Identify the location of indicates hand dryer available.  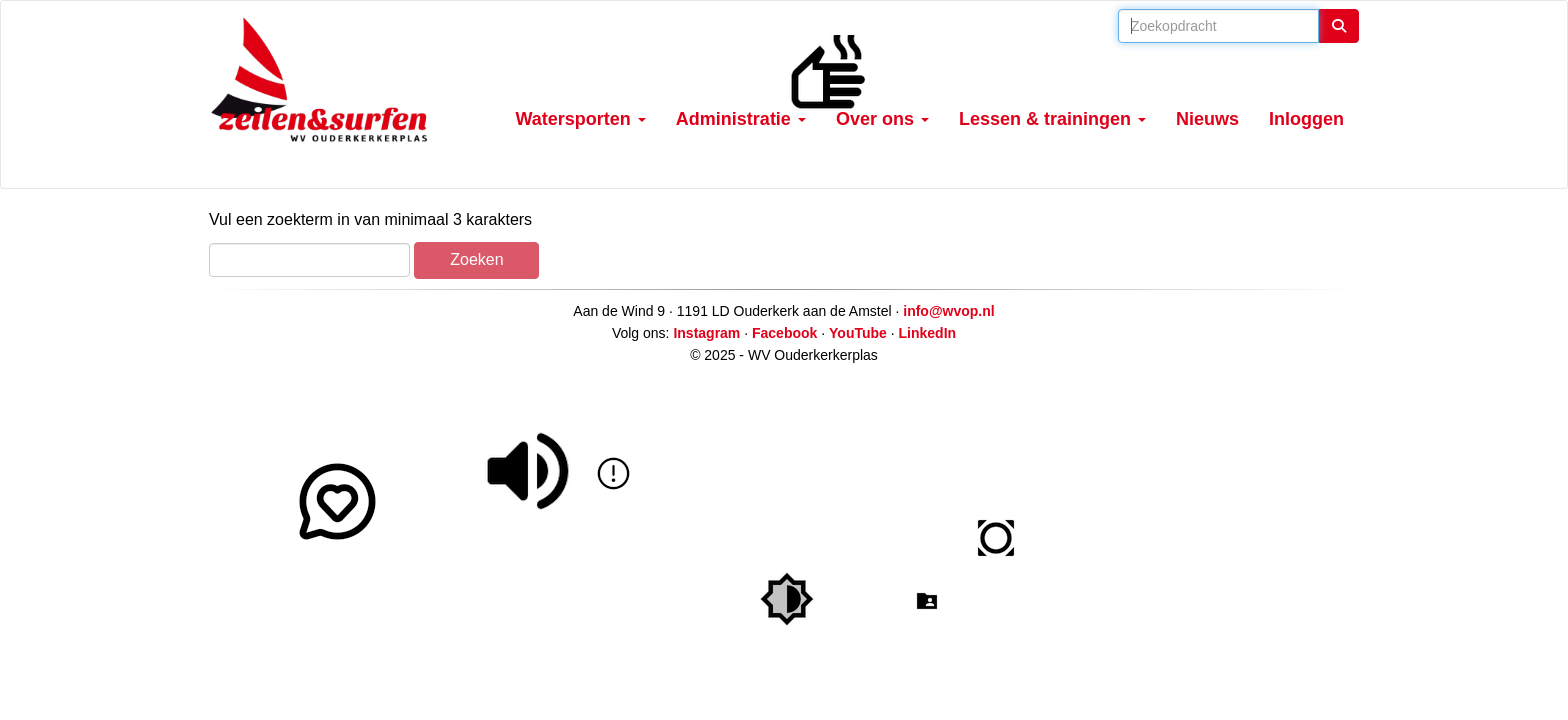
(830, 70).